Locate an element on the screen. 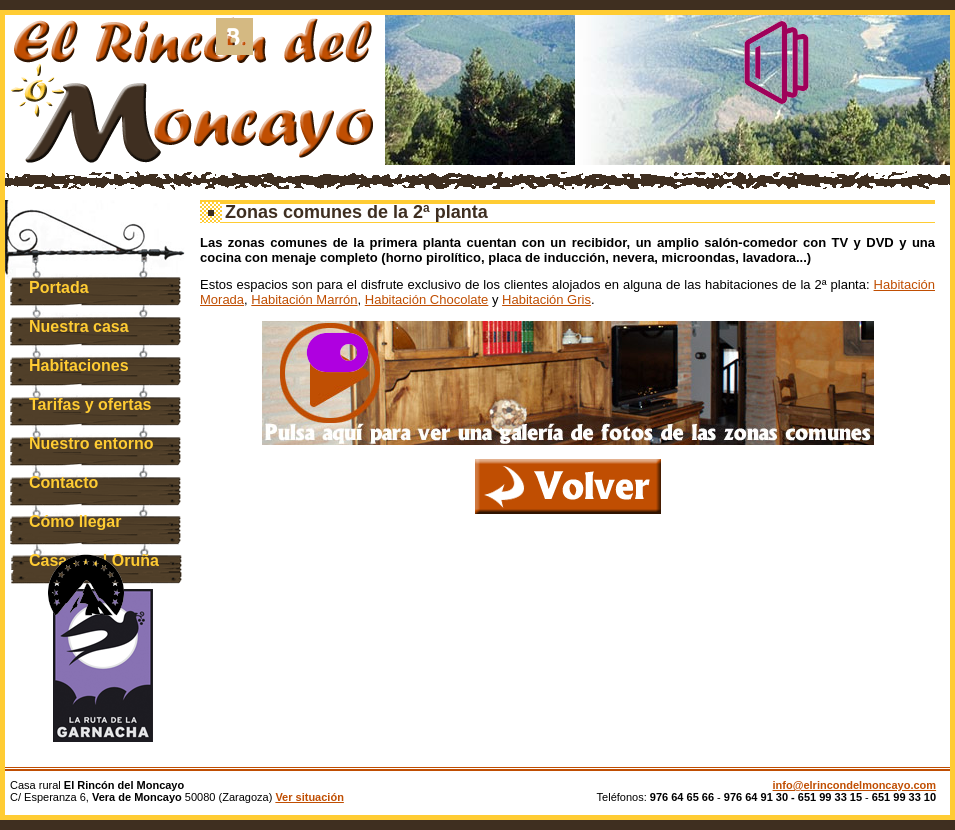 The width and height of the screenshot is (955, 830). open the Booking.com app is located at coordinates (234, 36).